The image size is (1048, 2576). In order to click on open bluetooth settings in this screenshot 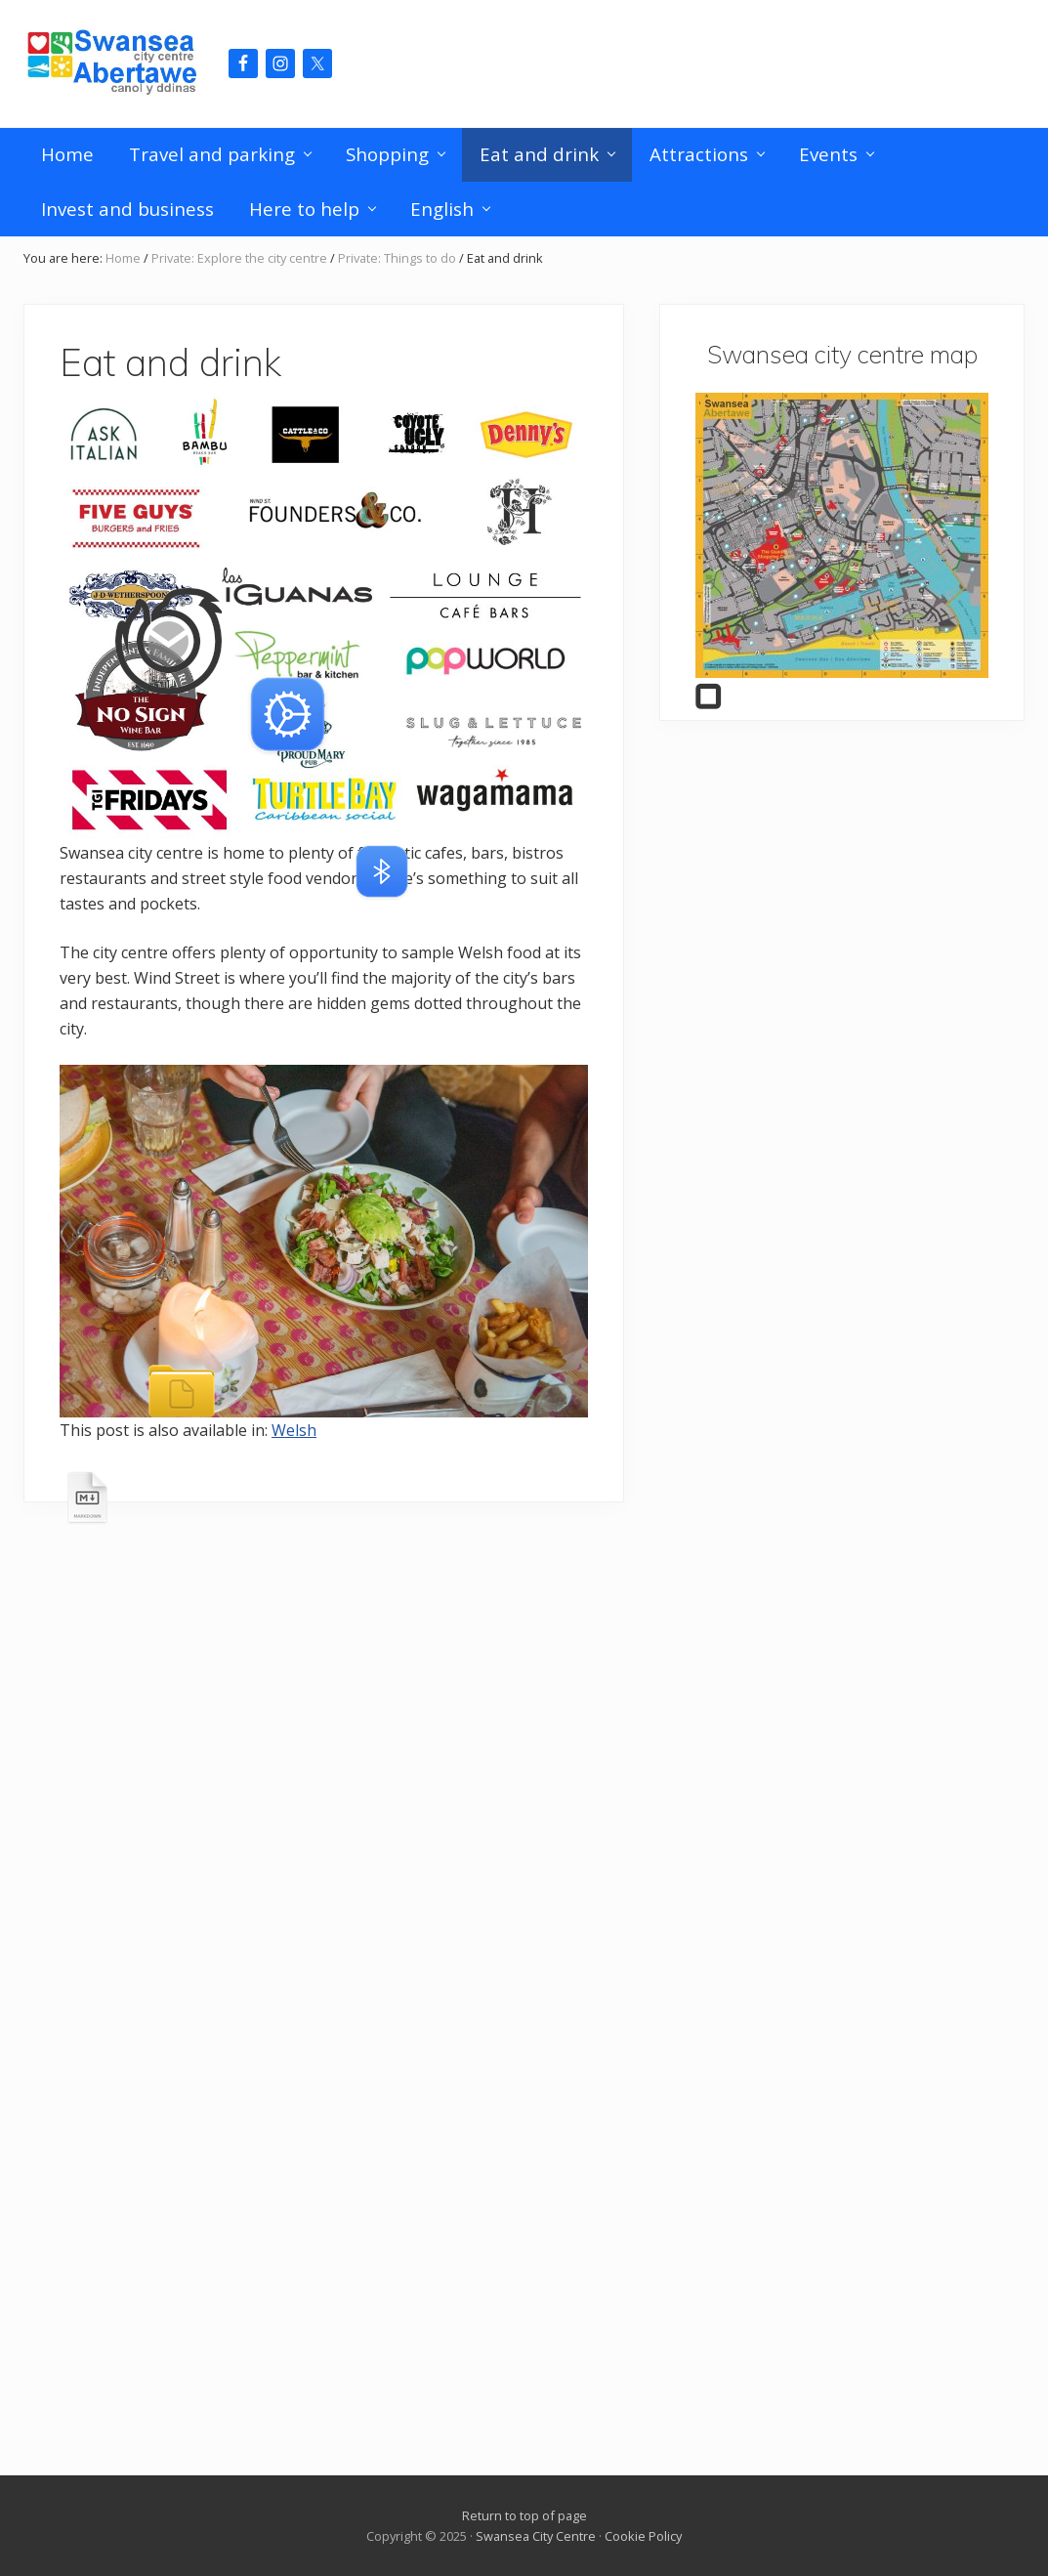, I will do `click(382, 872)`.